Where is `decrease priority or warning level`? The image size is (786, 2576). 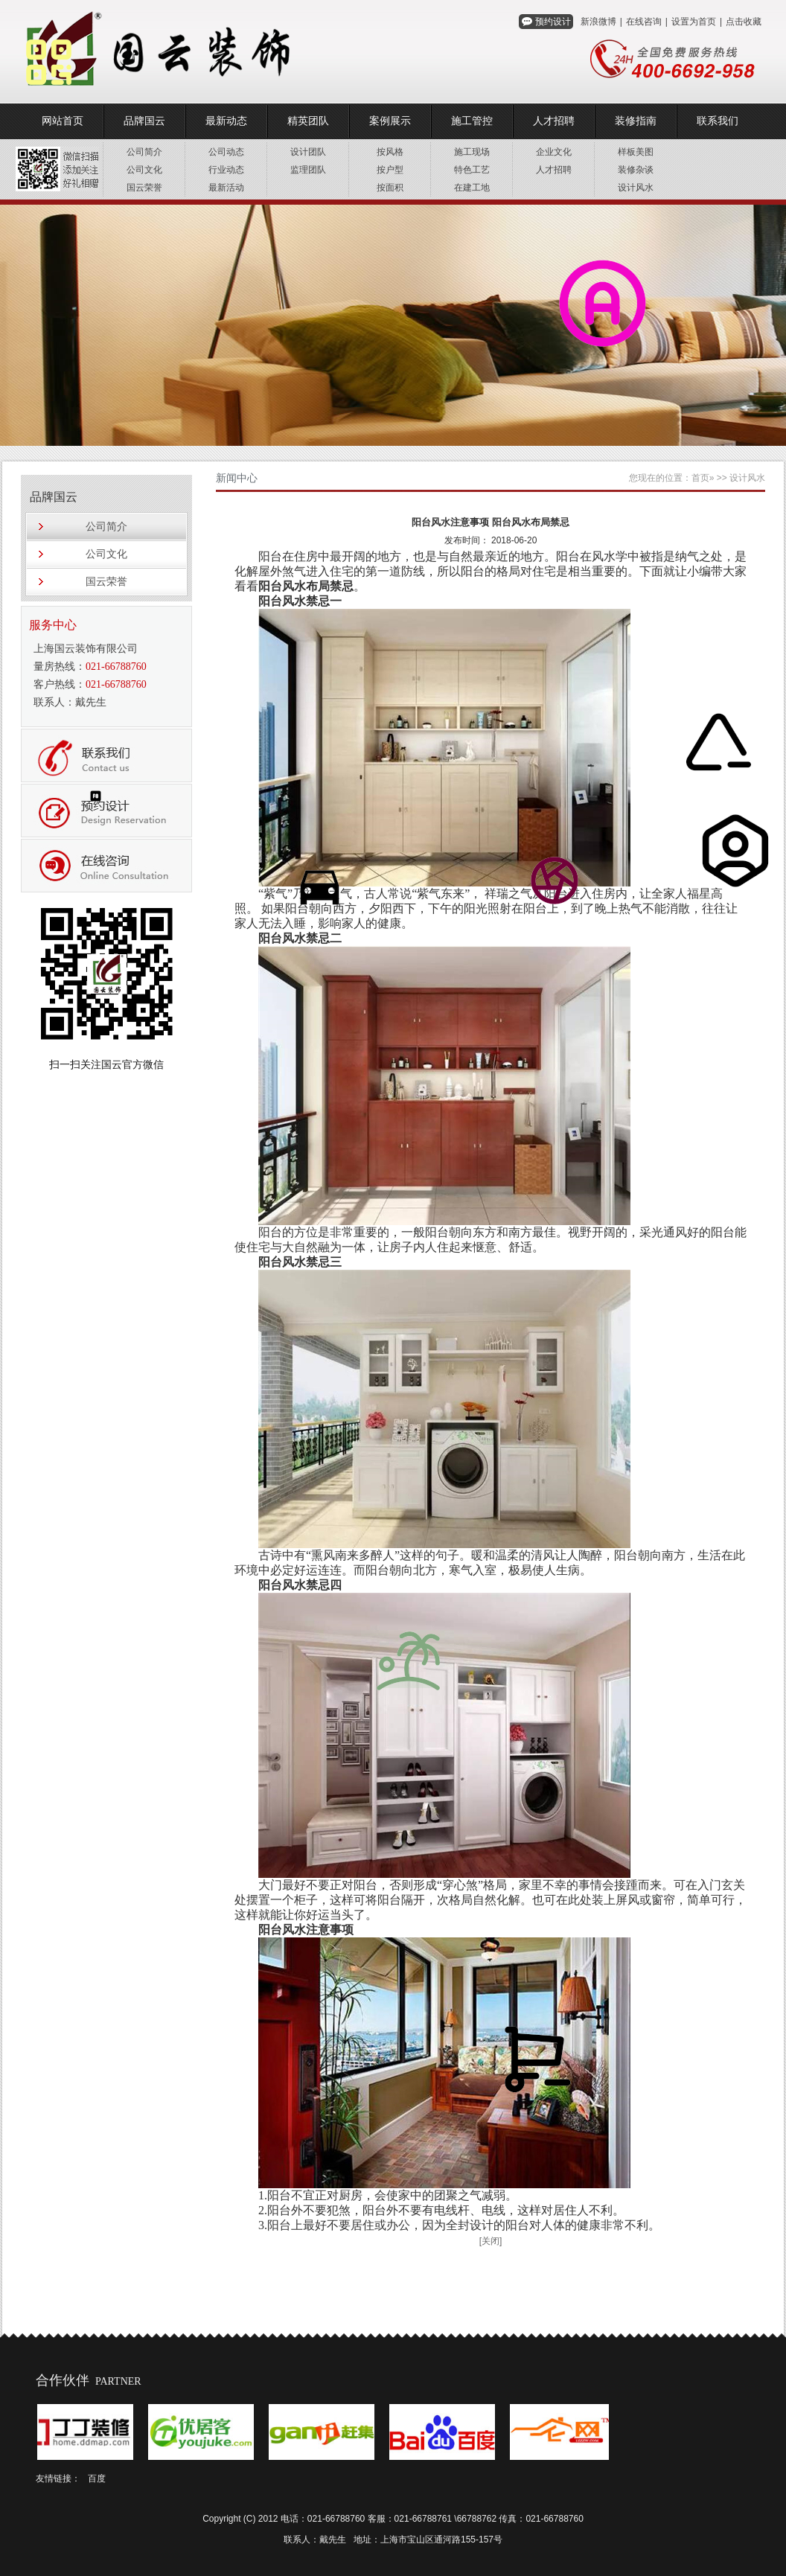 decrease priority or warning level is located at coordinates (718, 744).